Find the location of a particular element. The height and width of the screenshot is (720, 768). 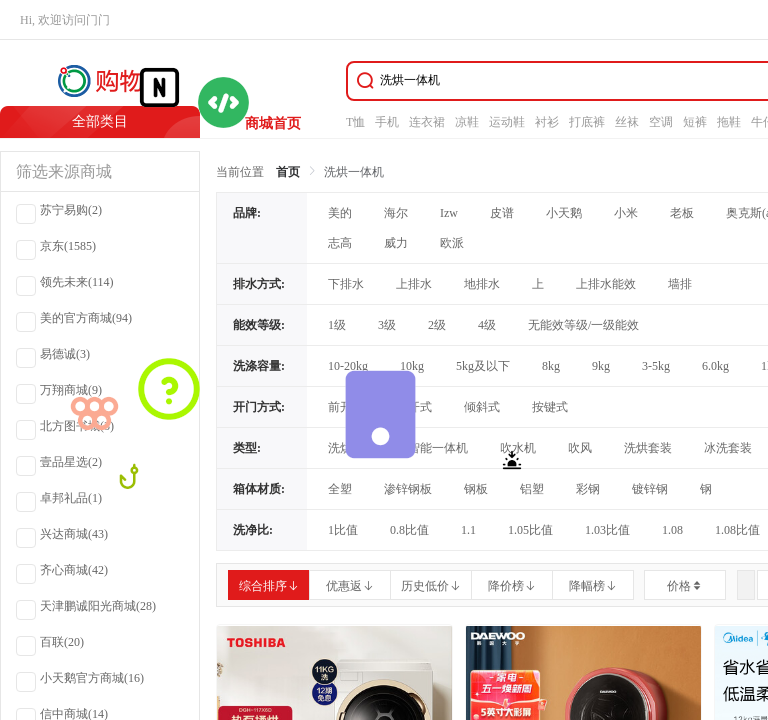

indicates an item starting with the letter N is located at coordinates (159, 87).